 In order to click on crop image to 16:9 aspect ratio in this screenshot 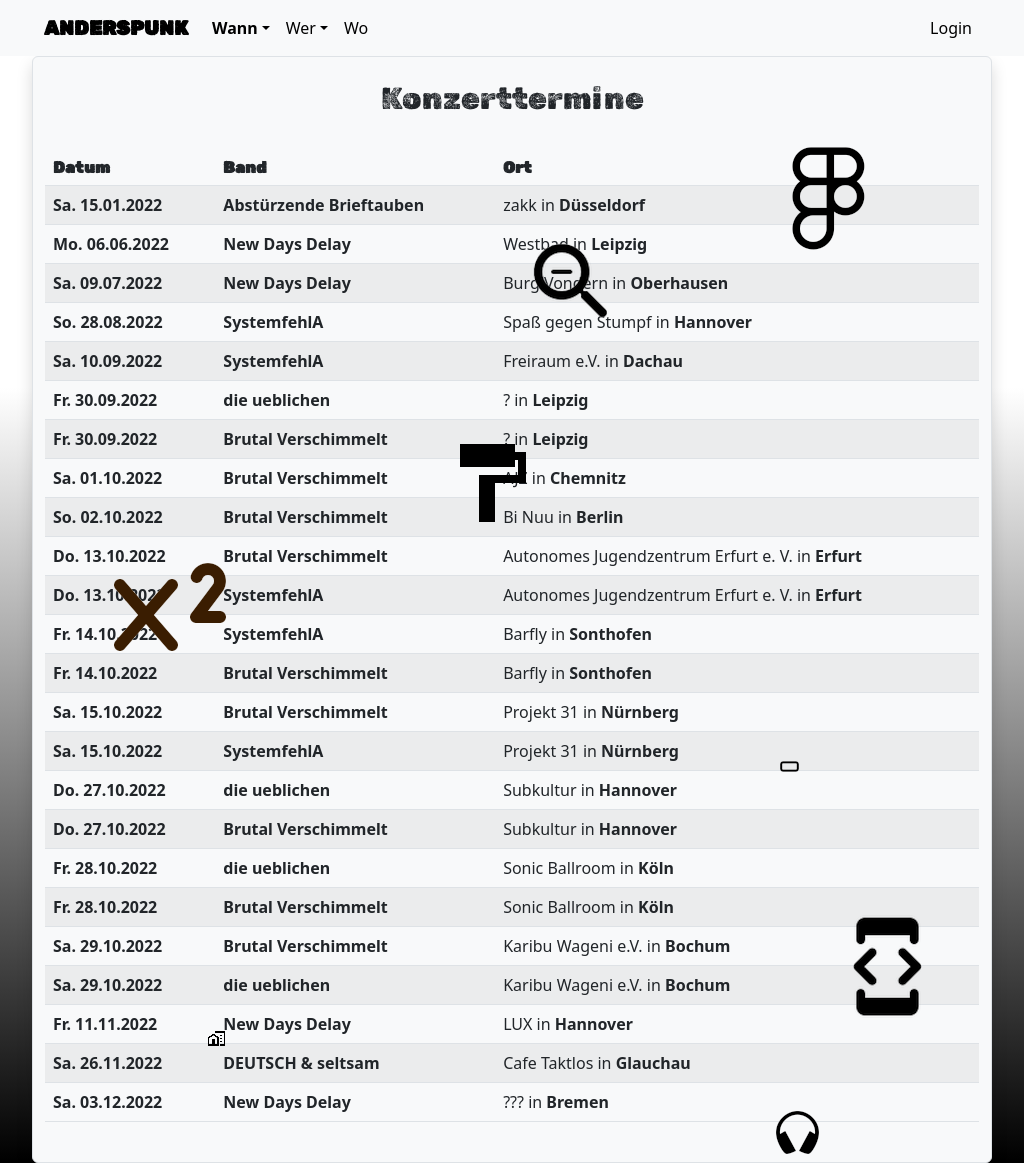, I will do `click(789, 766)`.